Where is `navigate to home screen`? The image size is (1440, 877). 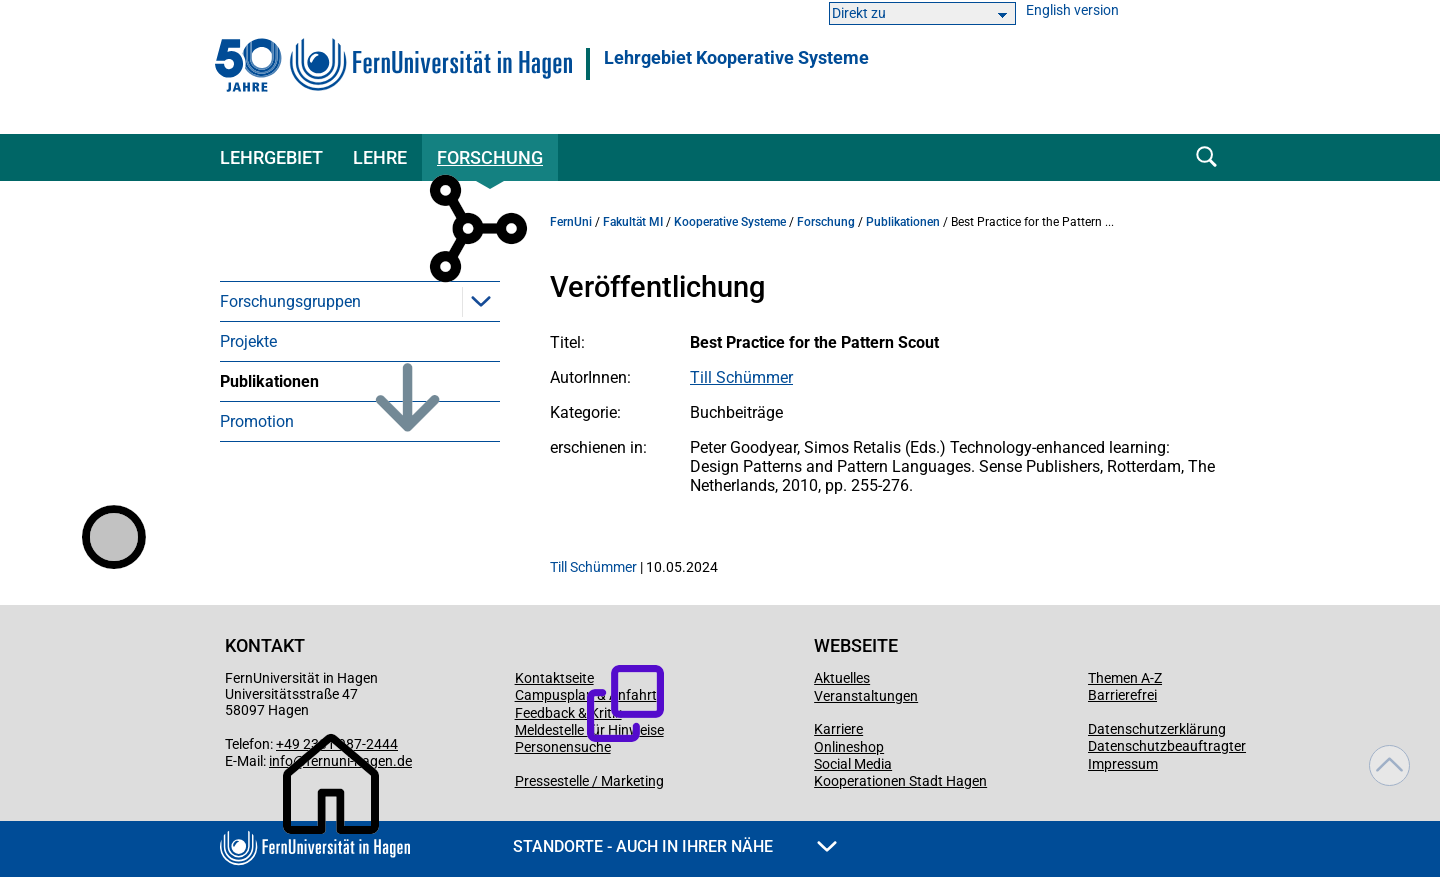 navigate to home screen is located at coordinates (331, 786).